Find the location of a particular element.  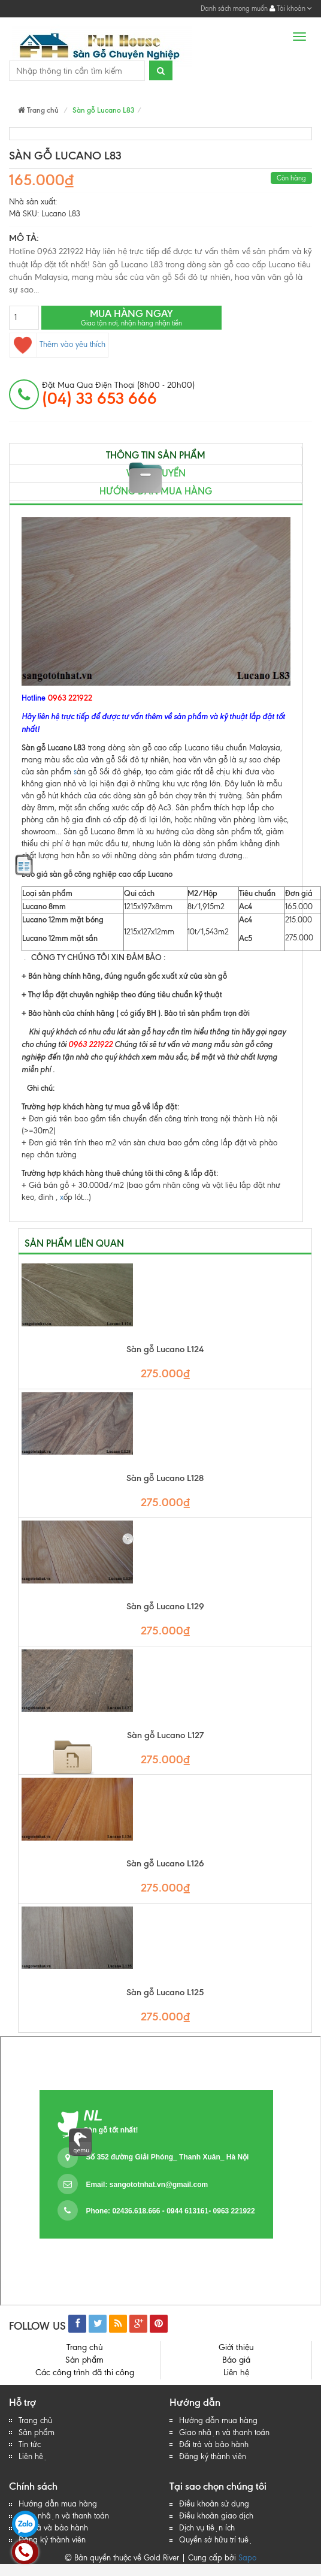

access your templates folder is located at coordinates (72, 1759).